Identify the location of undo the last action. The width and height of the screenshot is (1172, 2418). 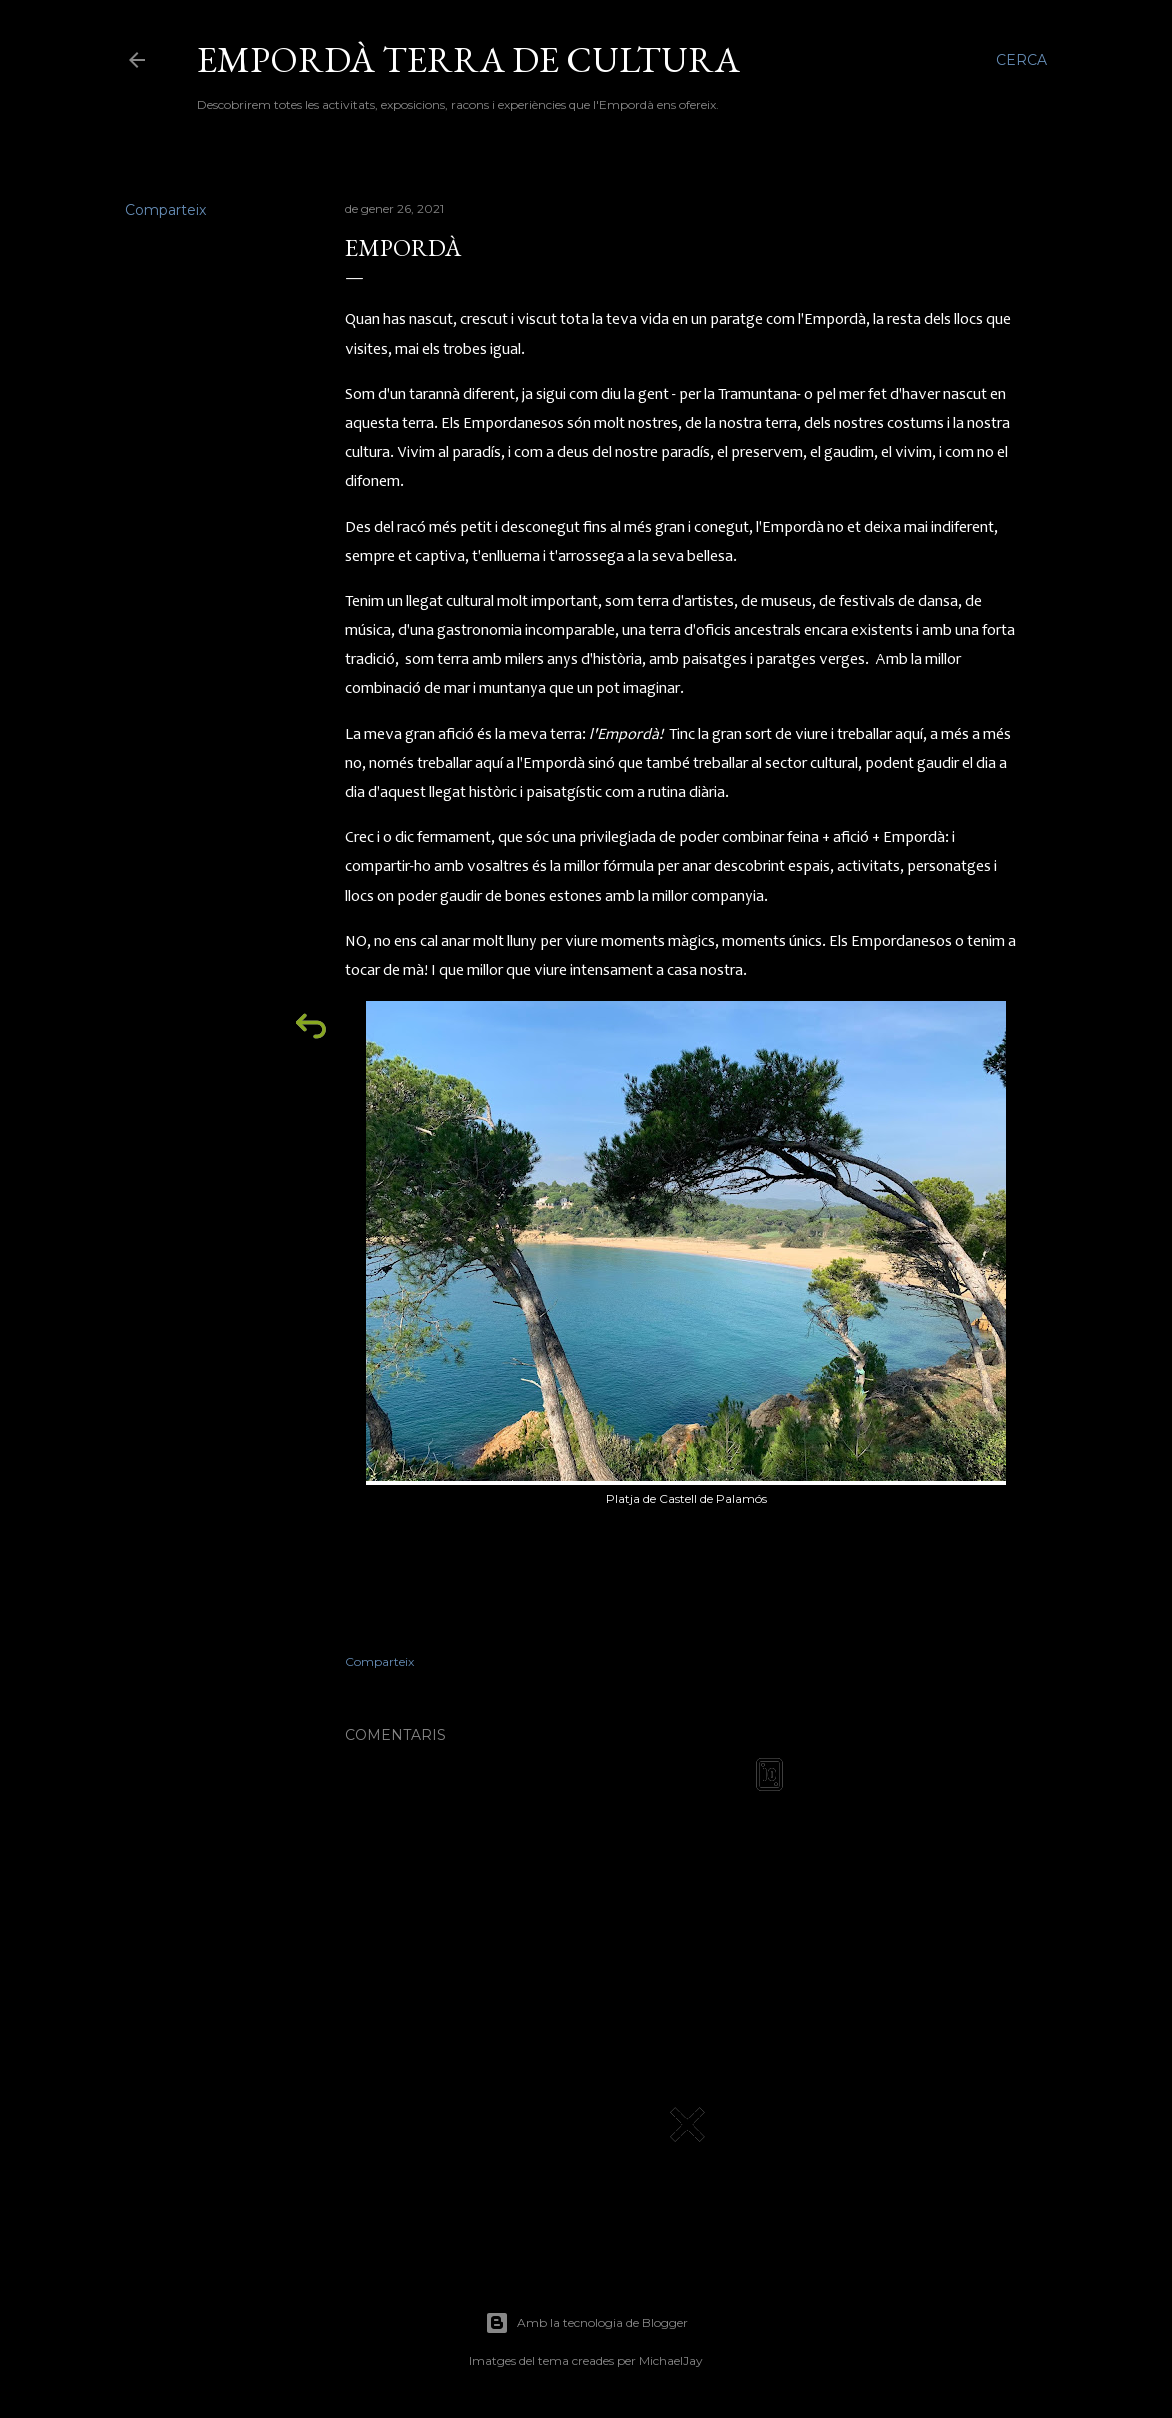
(310, 1026).